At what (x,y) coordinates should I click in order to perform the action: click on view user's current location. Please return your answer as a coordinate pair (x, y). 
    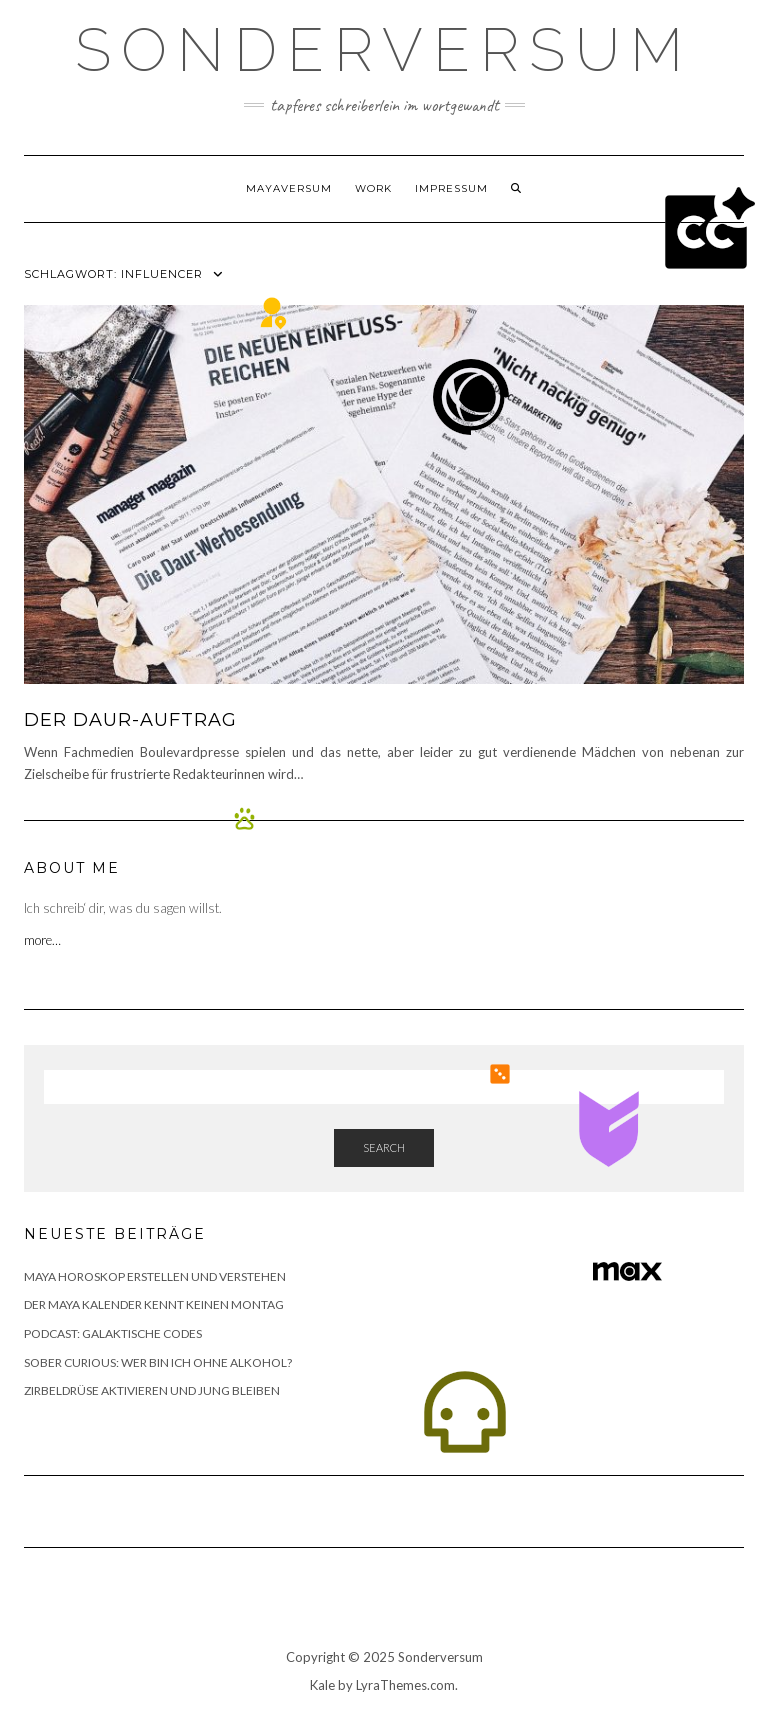
    Looking at the image, I should click on (272, 313).